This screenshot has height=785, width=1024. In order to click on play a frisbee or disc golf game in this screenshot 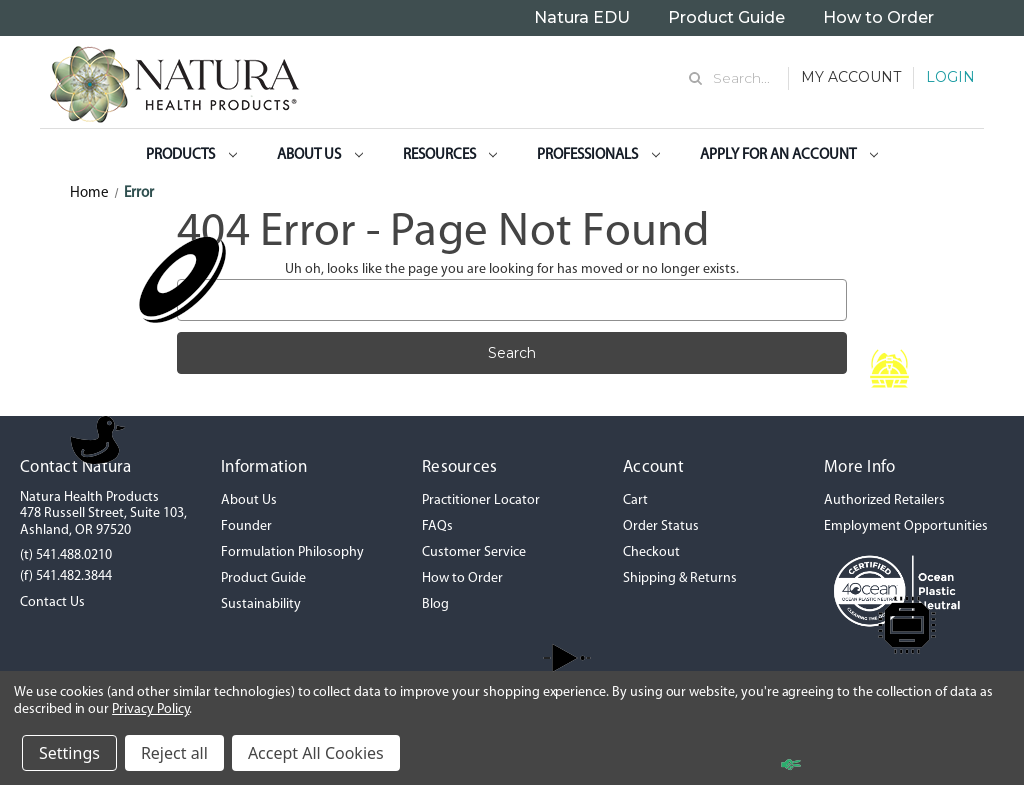, I will do `click(182, 279)`.